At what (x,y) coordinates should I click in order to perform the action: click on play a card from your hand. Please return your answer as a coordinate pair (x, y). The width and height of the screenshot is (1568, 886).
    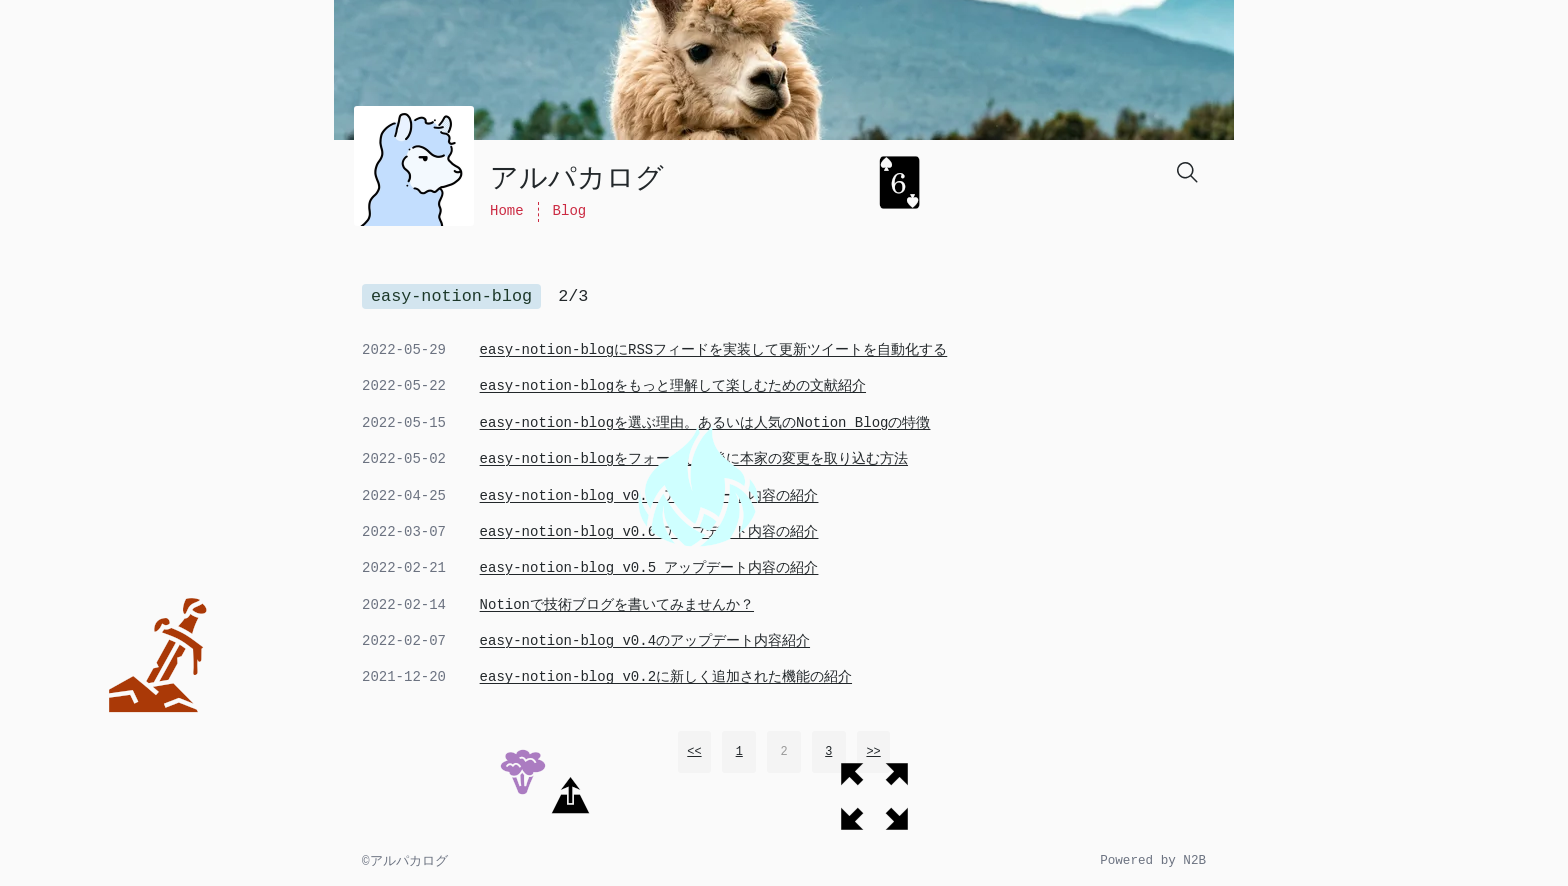
    Looking at the image, I should click on (570, 794).